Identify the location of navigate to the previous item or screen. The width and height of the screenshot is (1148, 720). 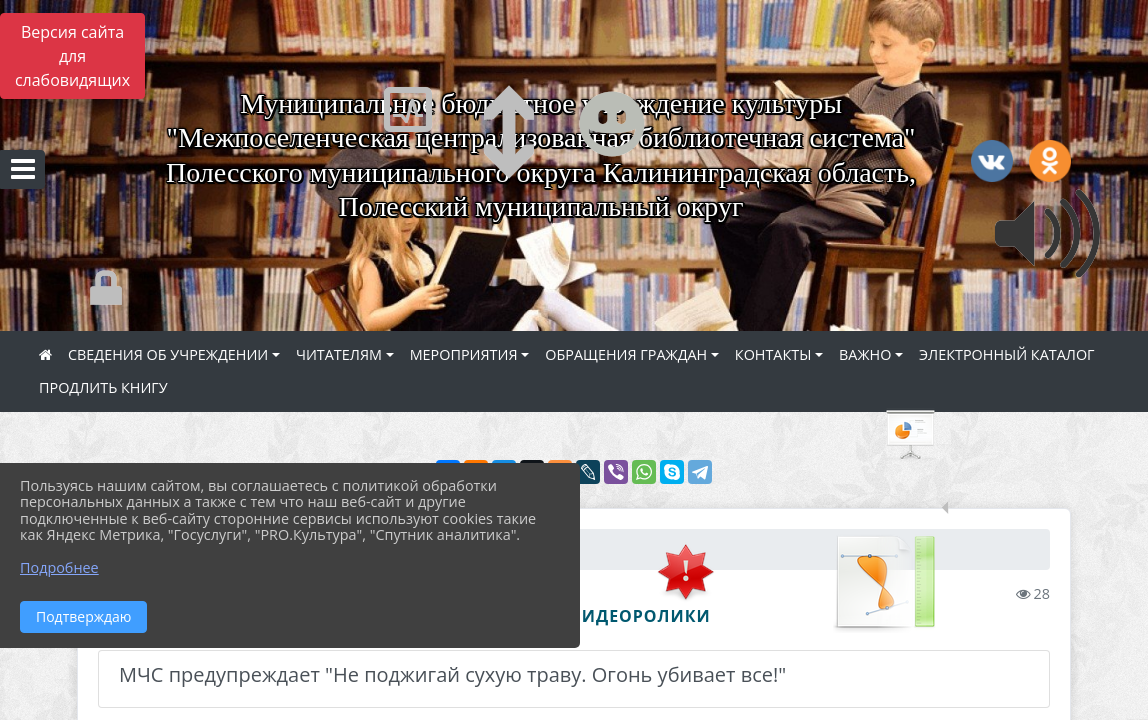
(945, 507).